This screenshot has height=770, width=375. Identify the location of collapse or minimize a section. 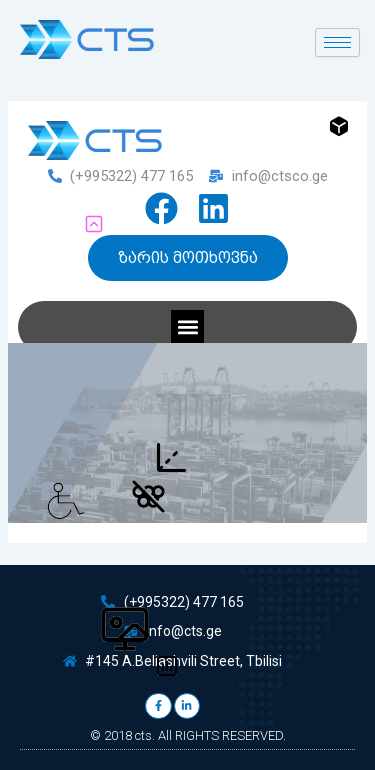
(94, 224).